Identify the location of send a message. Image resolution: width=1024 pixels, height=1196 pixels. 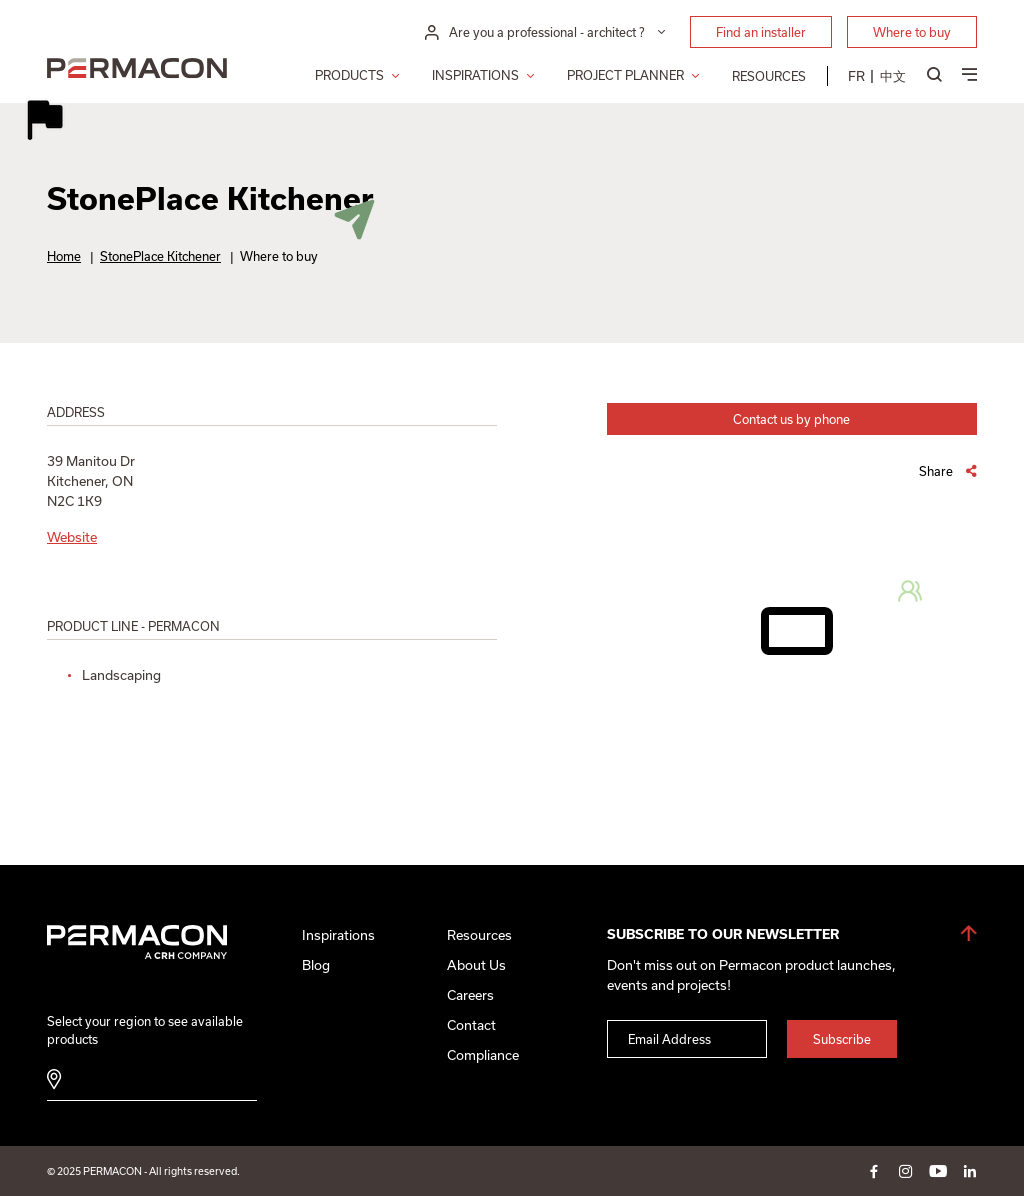
(354, 220).